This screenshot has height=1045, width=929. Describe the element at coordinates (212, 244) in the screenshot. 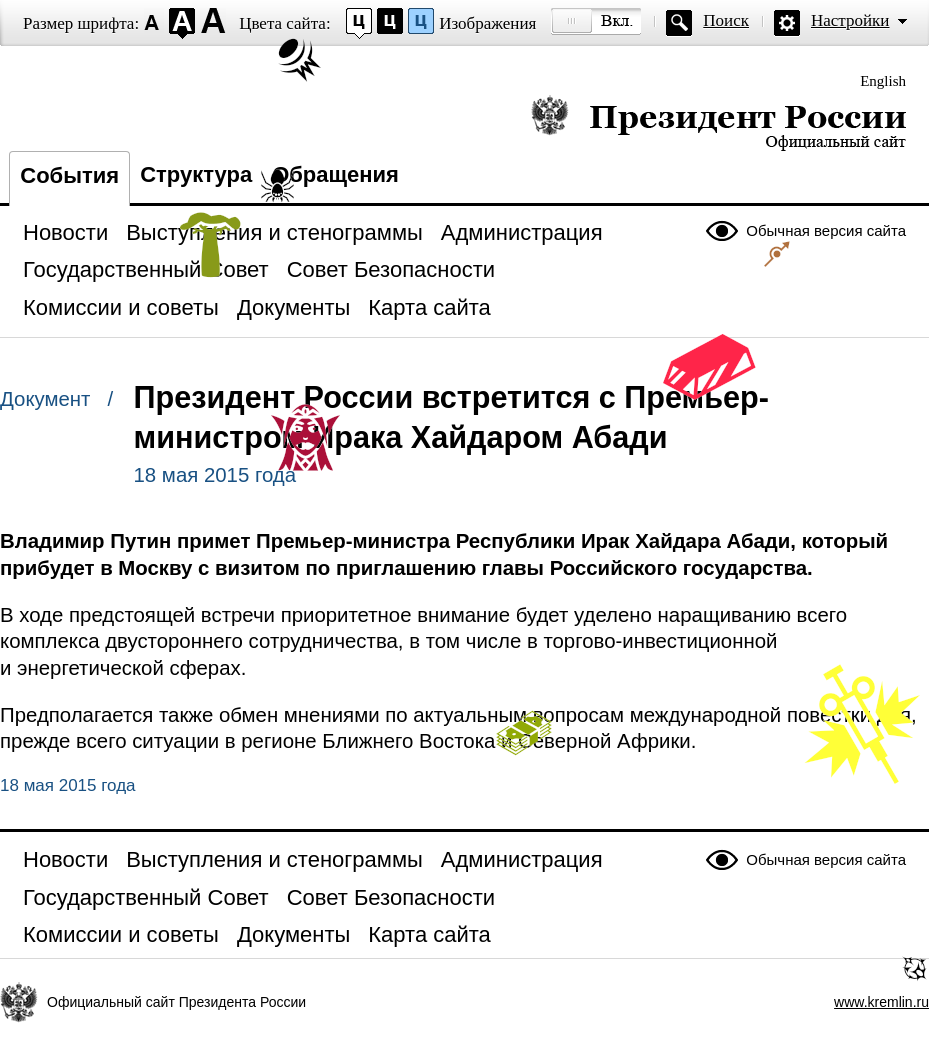

I see `represents african or savanna themed content` at that location.